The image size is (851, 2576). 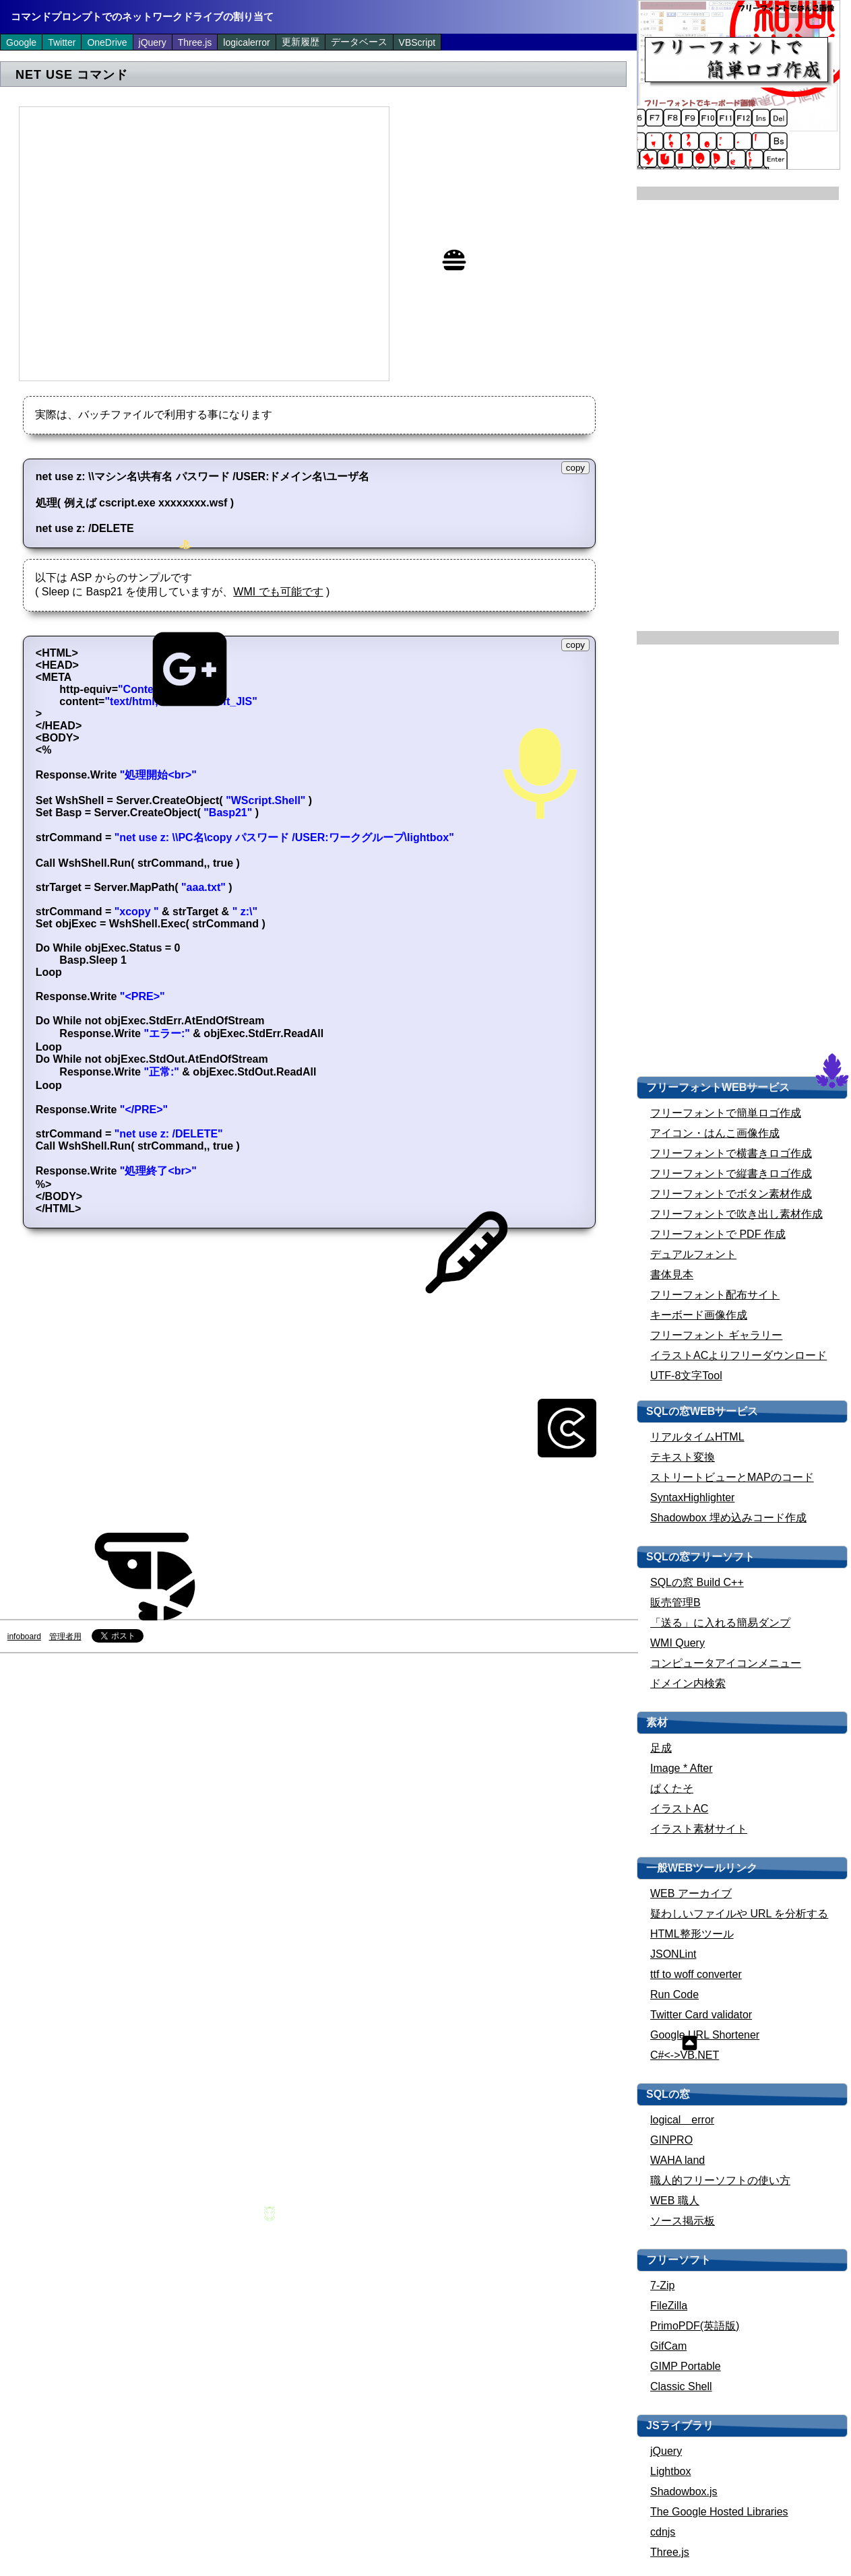 I want to click on expand content upward, so click(x=689, y=2043).